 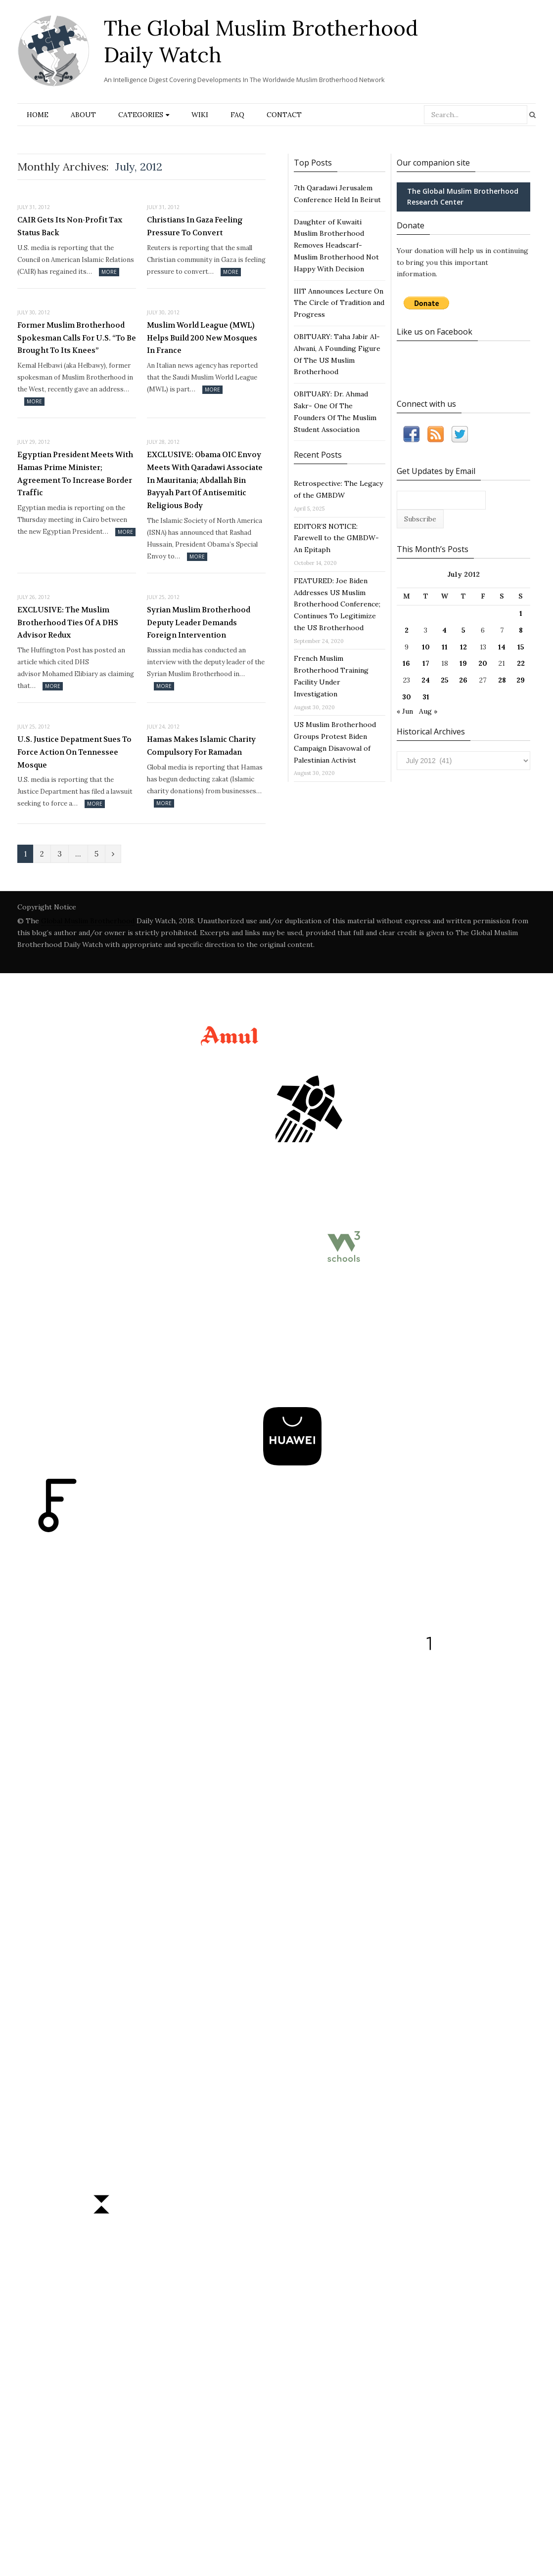 What do you see at coordinates (429, 1643) in the screenshot?
I see `indicates first item or top priority` at bounding box center [429, 1643].